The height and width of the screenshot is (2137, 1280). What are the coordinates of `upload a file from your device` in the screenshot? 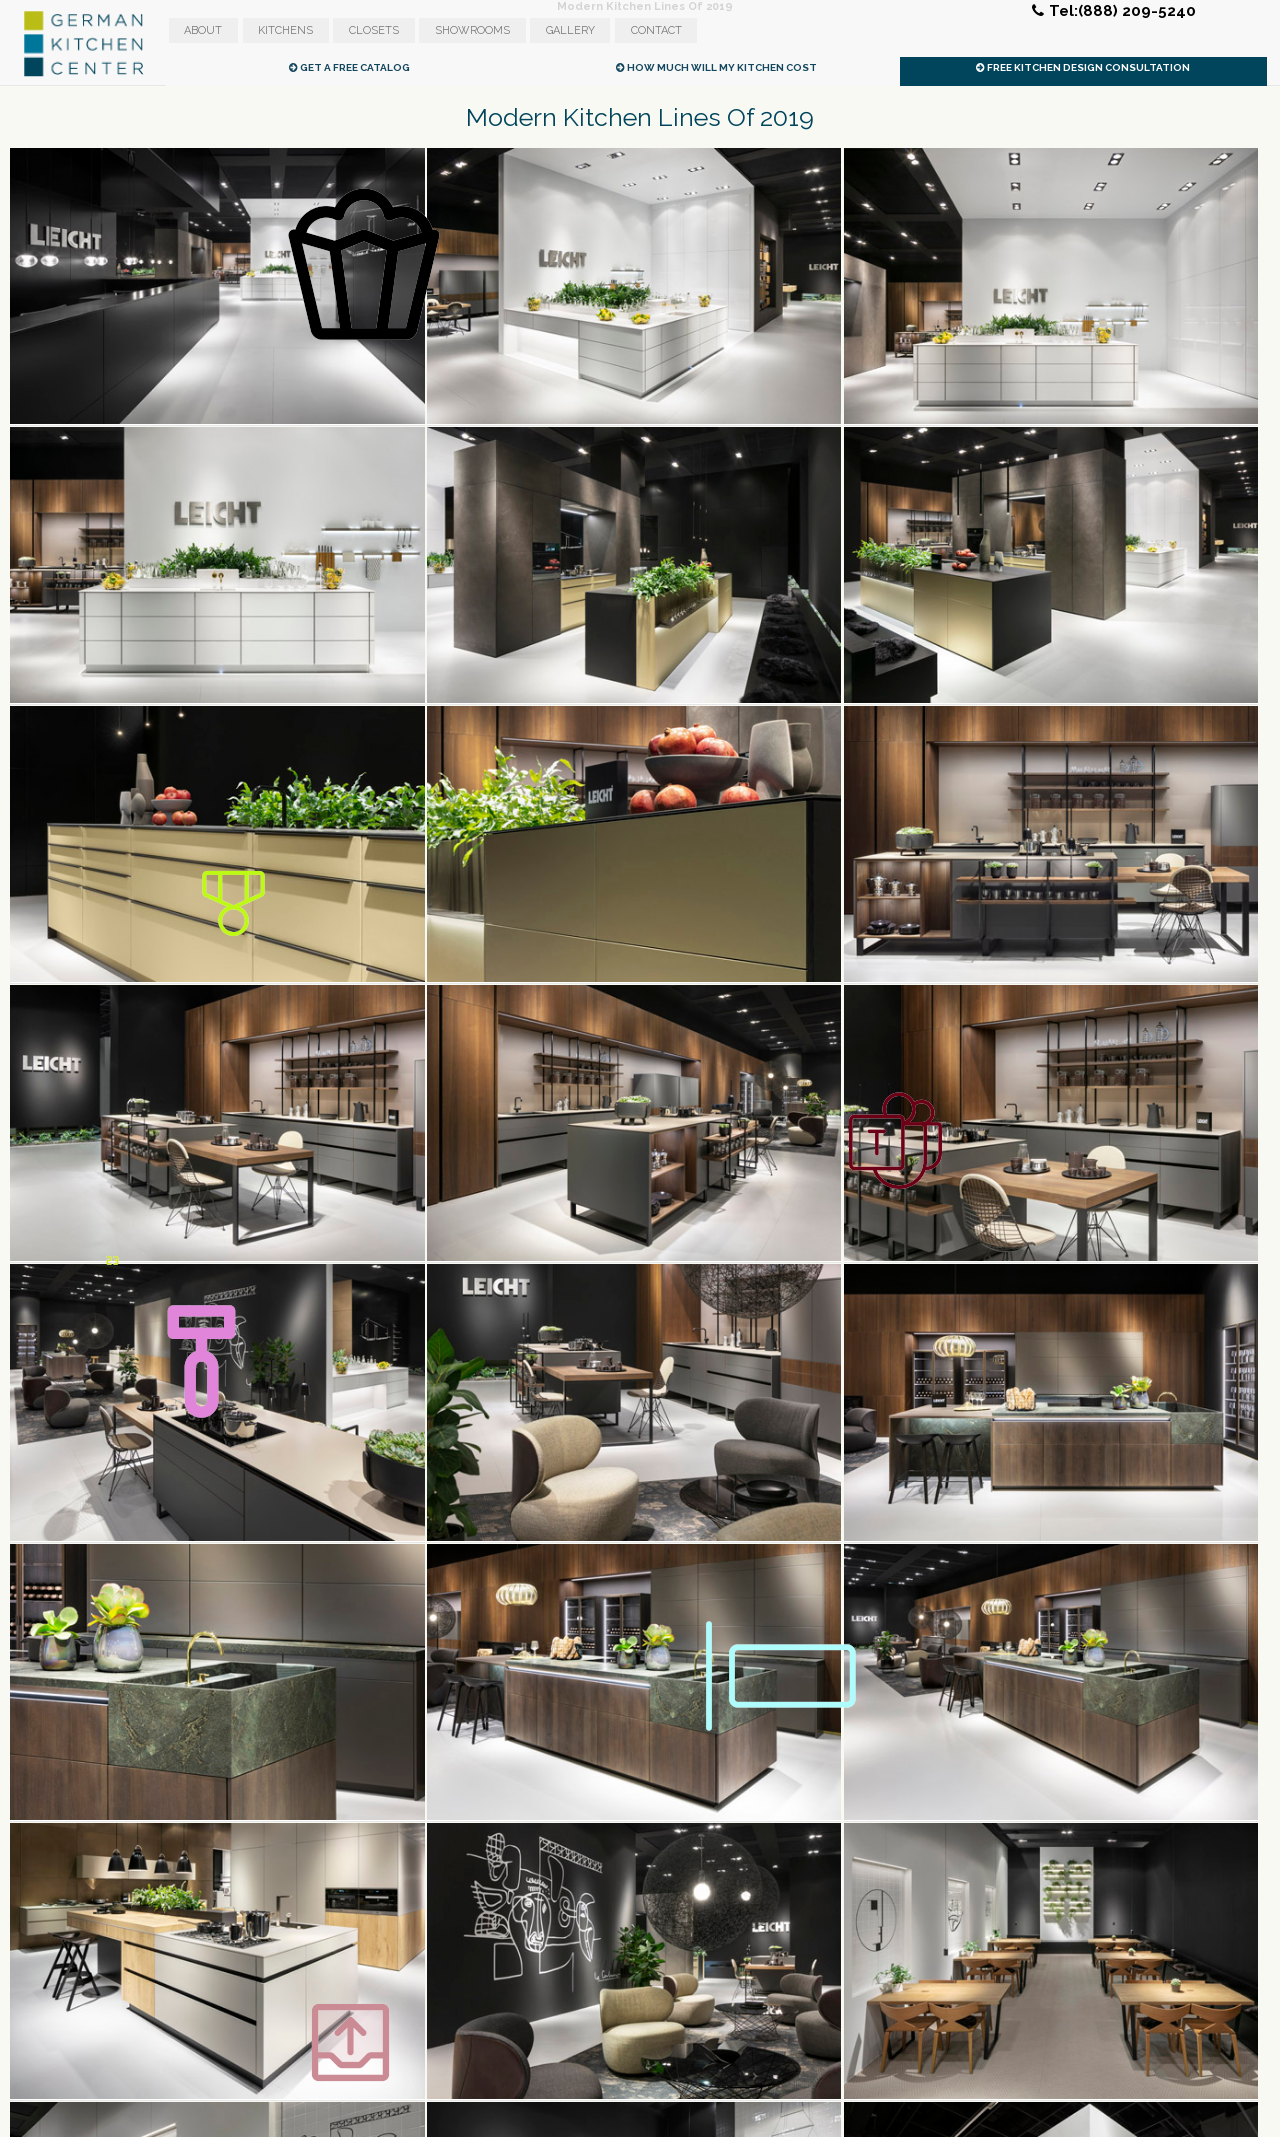 It's located at (350, 2042).